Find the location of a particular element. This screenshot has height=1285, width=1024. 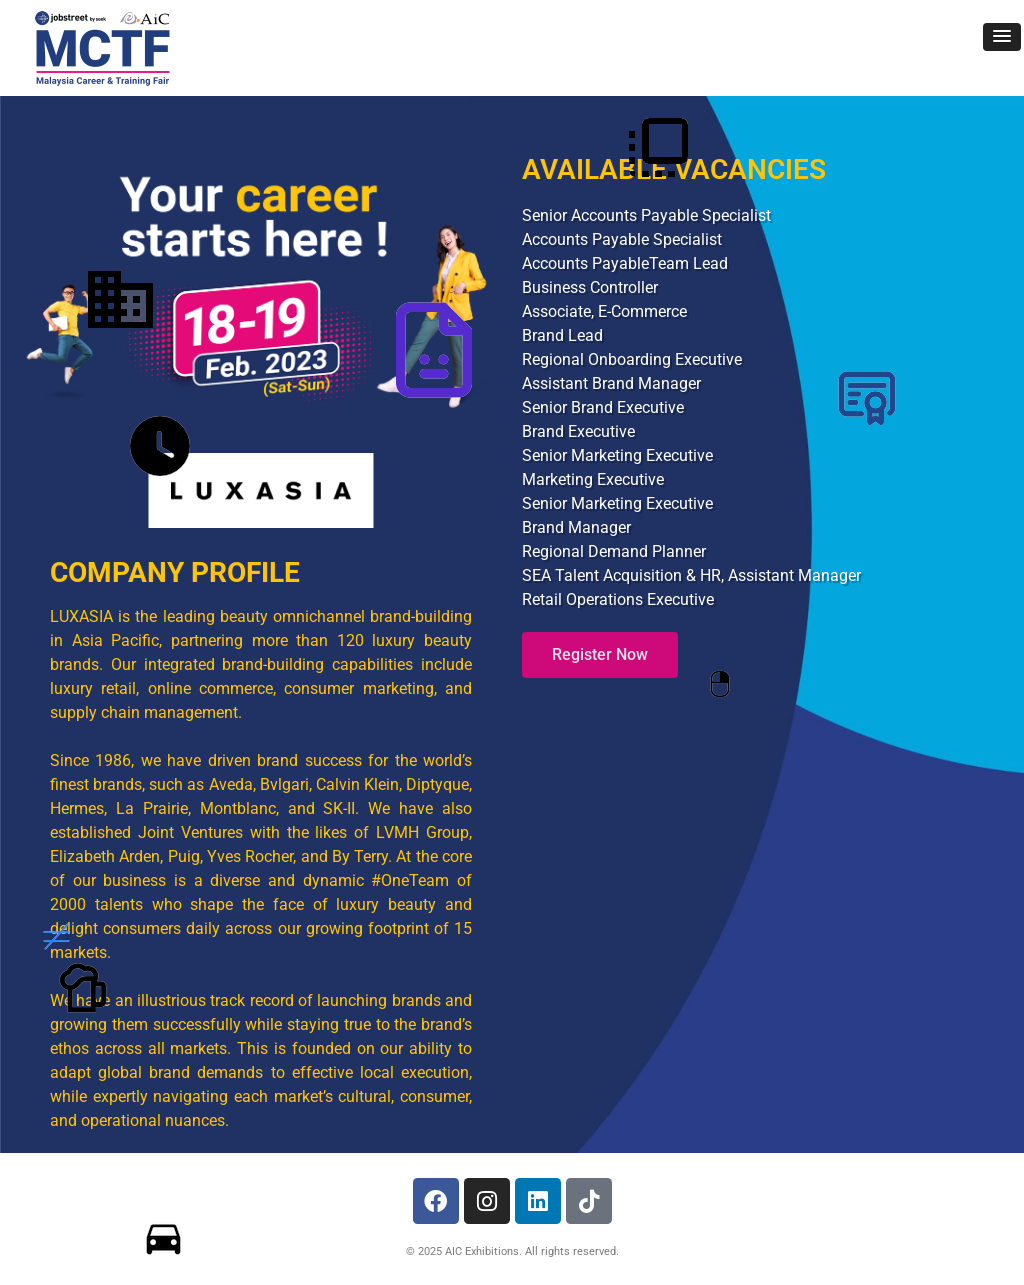

save to watch later is located at coordinates (160, 446).